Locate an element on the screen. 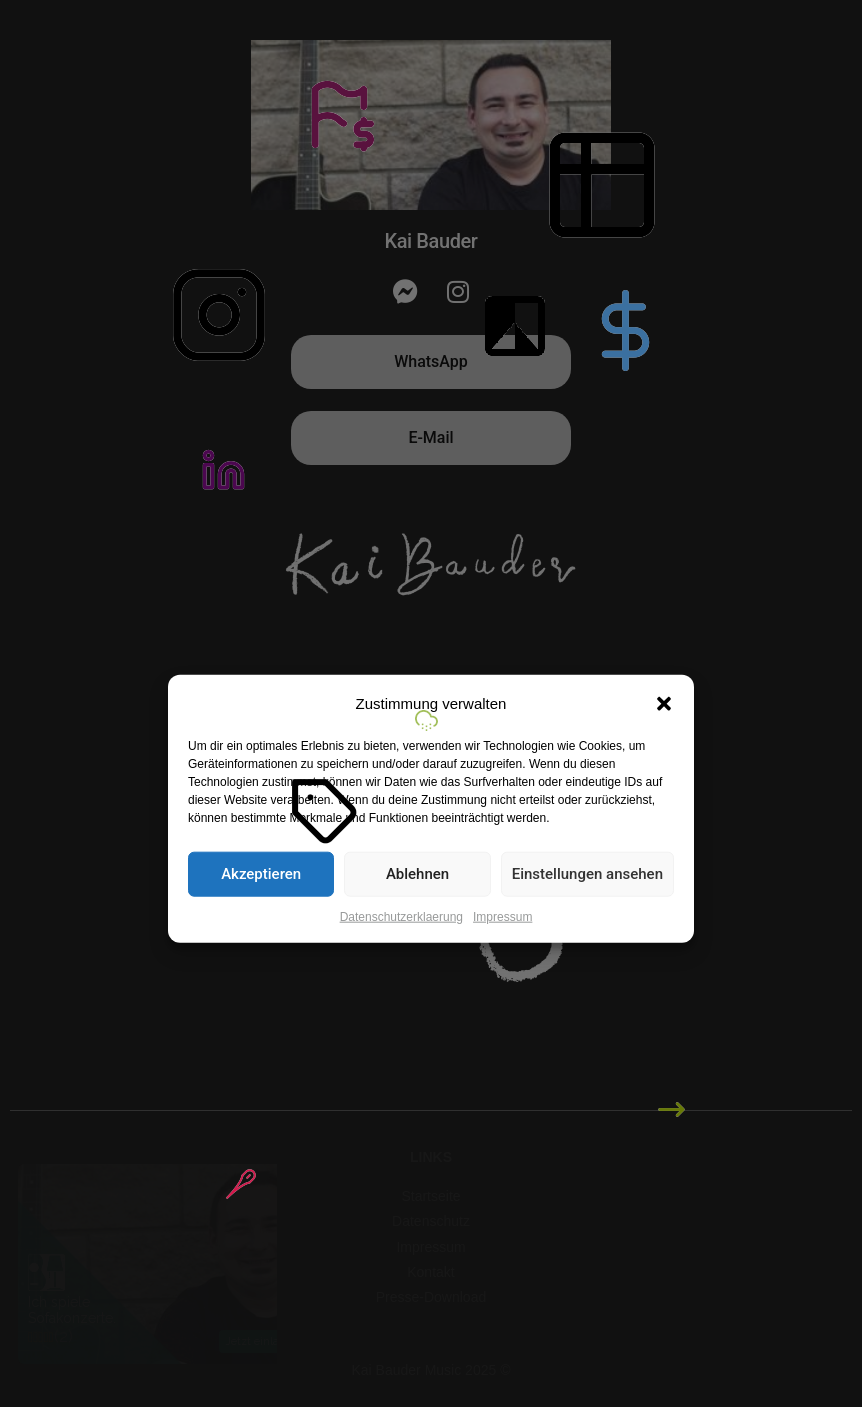 The height and width of the screenshot is (1407, 862). apply black and white filter to image is located at coordinates (515, 326).